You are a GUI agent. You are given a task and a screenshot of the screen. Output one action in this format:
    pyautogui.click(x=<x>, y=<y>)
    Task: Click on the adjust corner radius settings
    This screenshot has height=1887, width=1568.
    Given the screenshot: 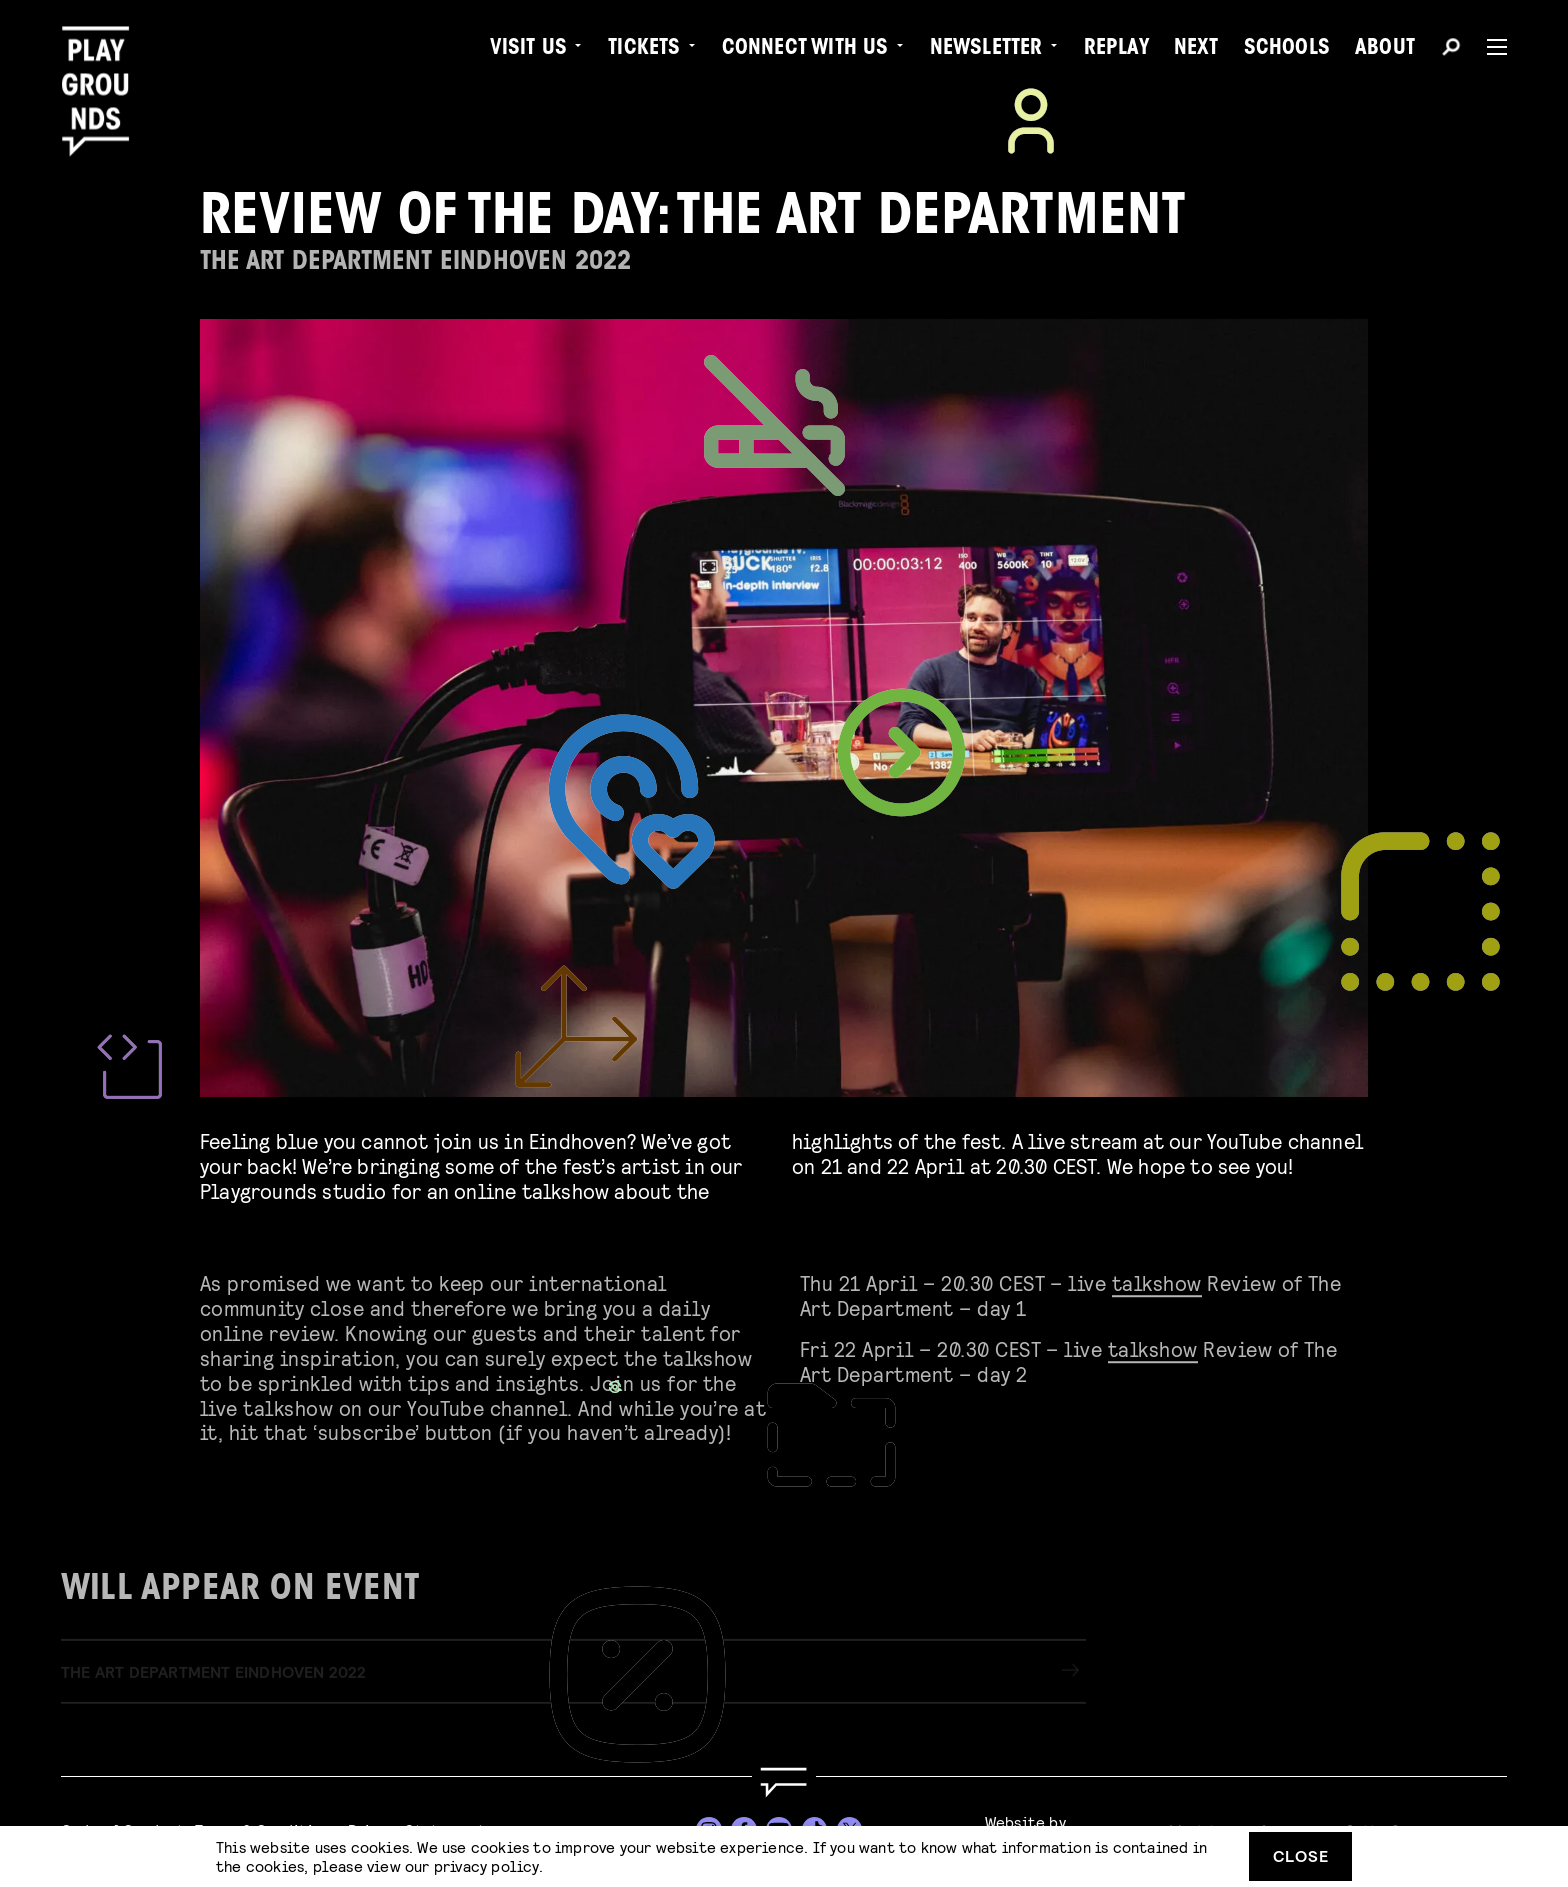 What is the action you would take?
    pyautogui.click(x=1420, y=911)
    